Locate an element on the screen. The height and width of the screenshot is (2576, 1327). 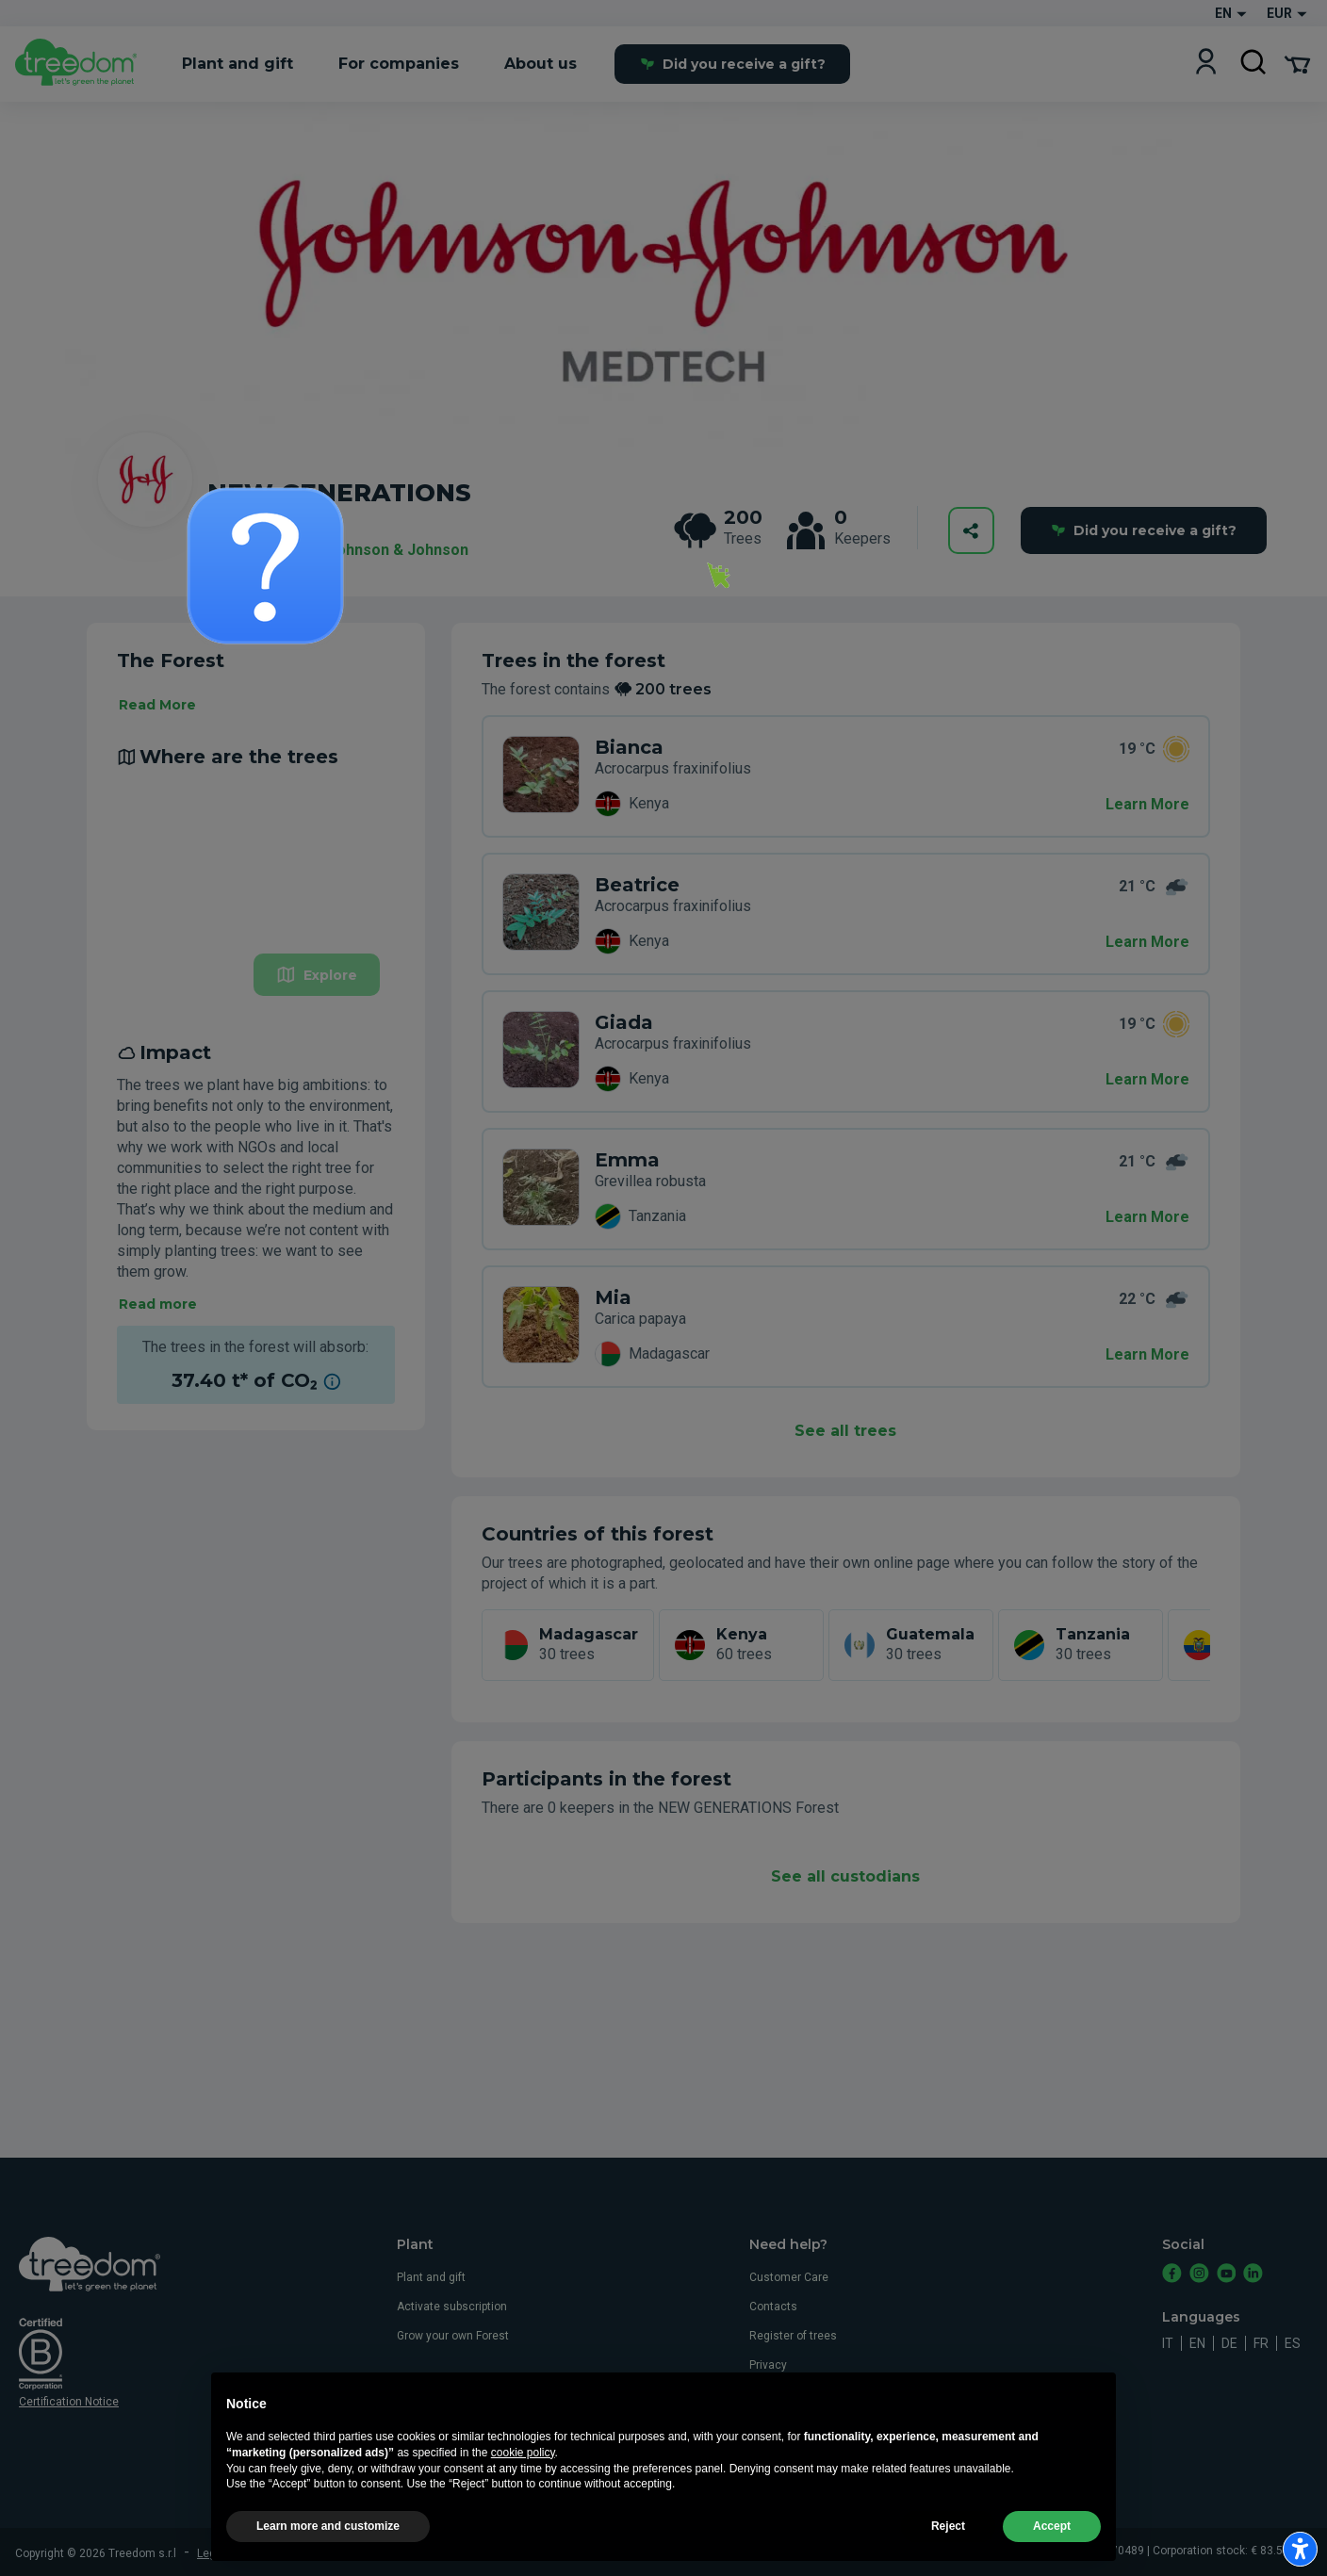
access remote desktop connections is located at coordinates (718, 575).